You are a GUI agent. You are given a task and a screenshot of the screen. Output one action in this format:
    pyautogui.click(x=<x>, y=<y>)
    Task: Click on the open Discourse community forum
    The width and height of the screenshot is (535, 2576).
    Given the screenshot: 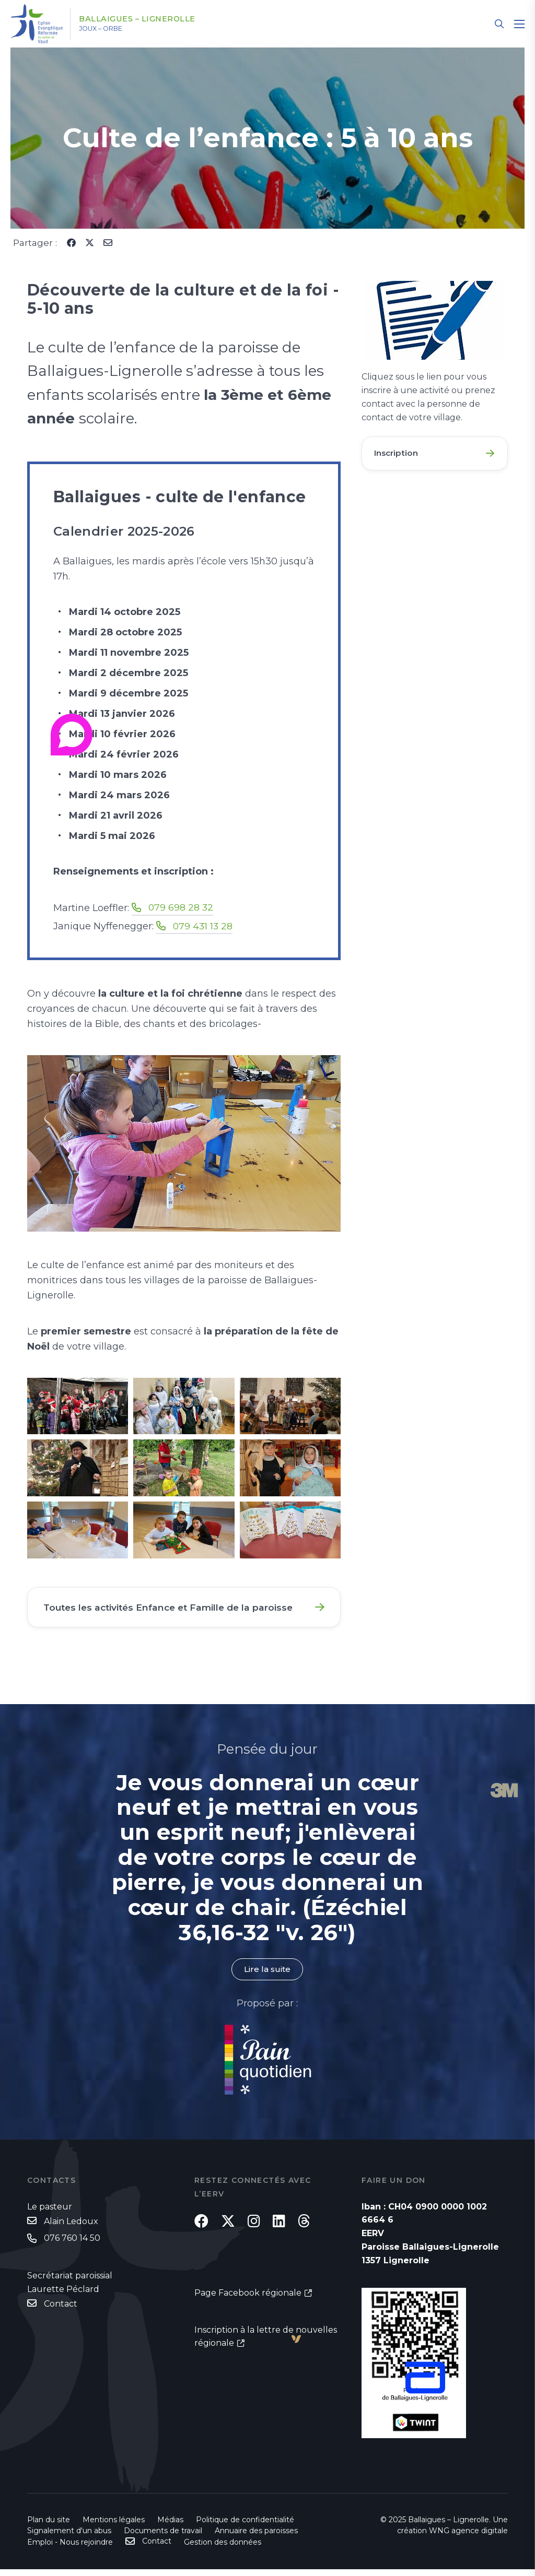 What is the action you would take?
    pyautogui.click(x=72, y=735)
    